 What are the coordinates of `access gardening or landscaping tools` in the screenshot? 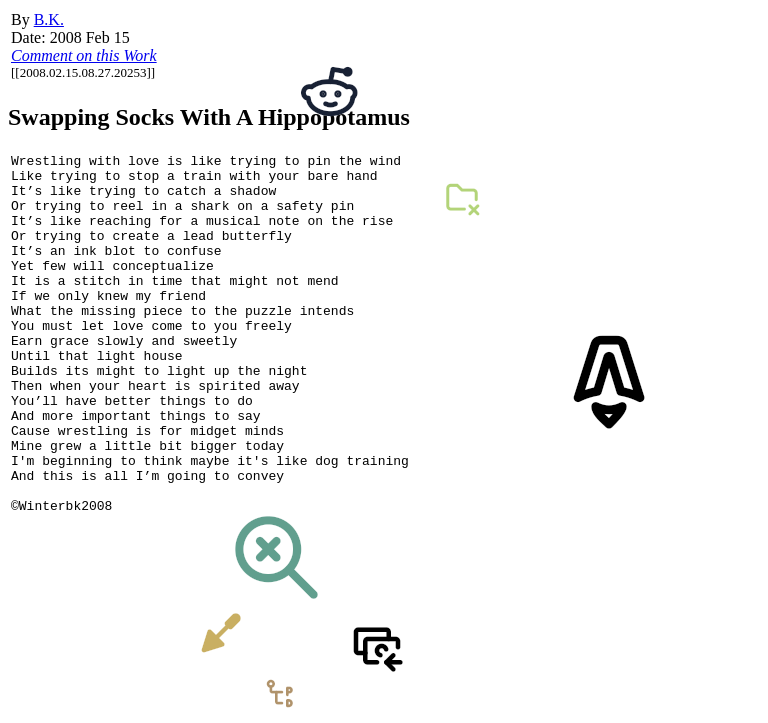 It's located at (220, 634).